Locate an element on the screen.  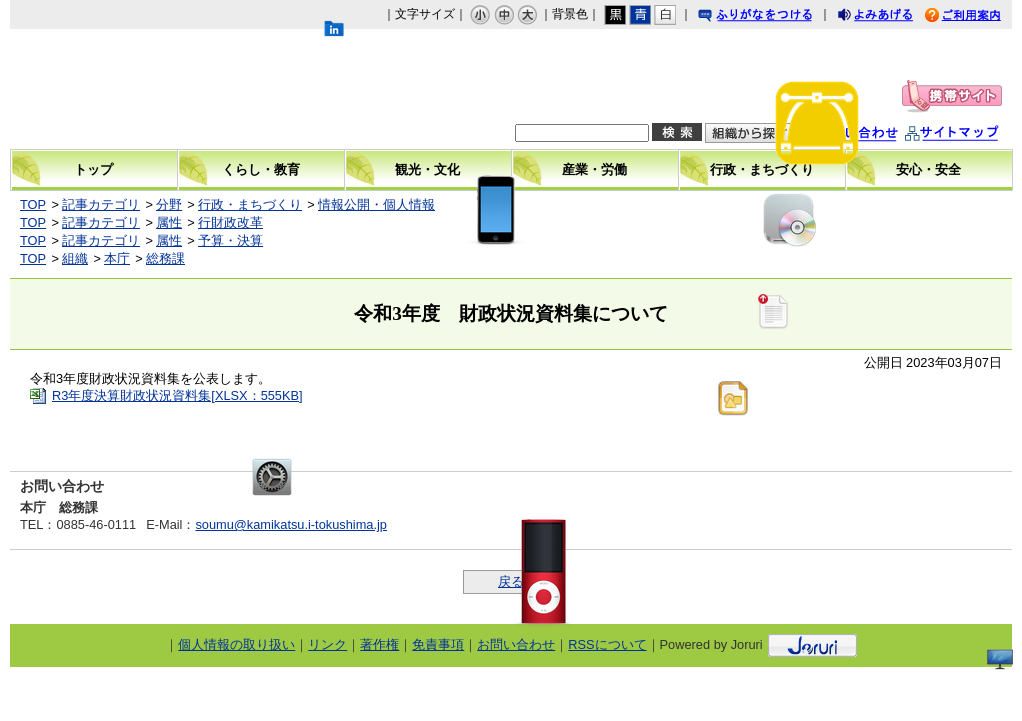
access advertising and privacy settings is located at coordinates (272, 477).